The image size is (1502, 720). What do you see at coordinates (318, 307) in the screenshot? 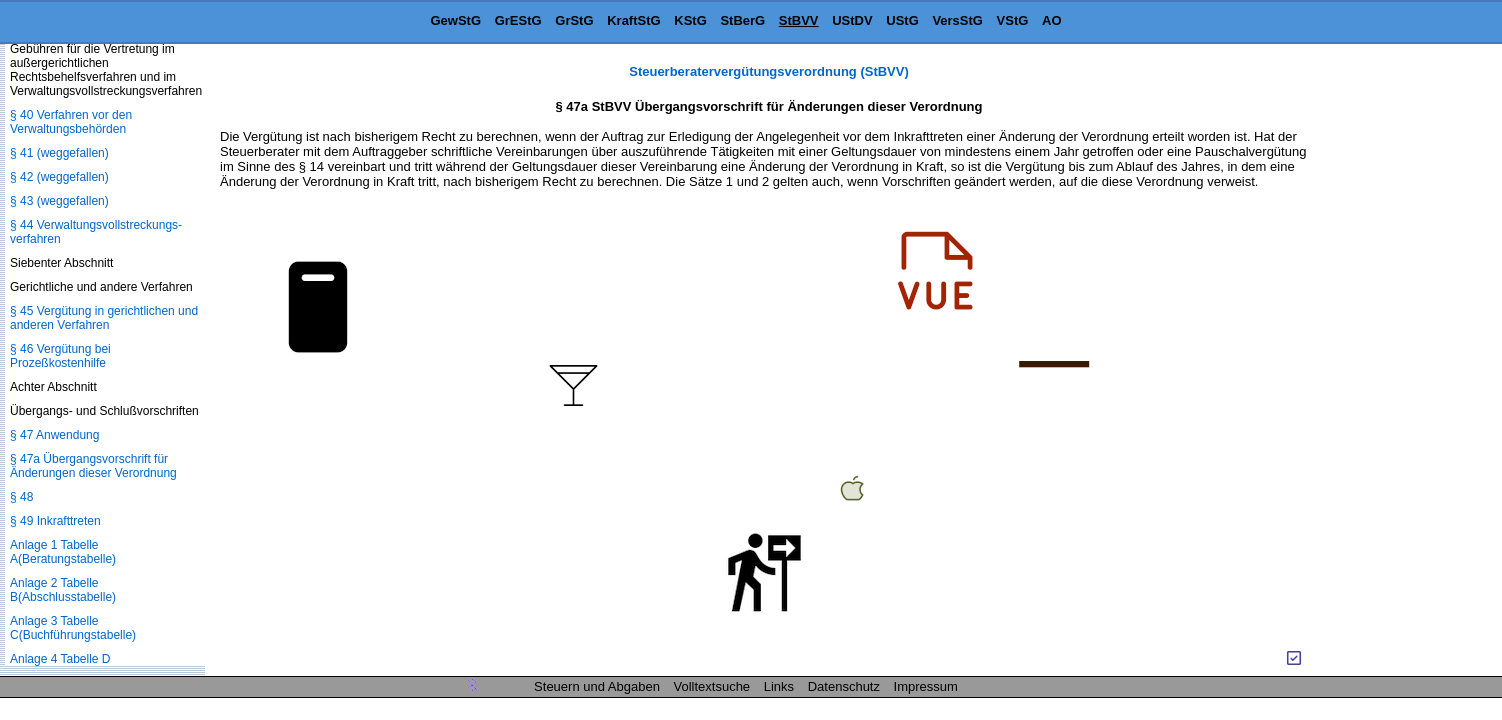
I see `mobile device with speaker enabled` at bounding box center [318, 307].